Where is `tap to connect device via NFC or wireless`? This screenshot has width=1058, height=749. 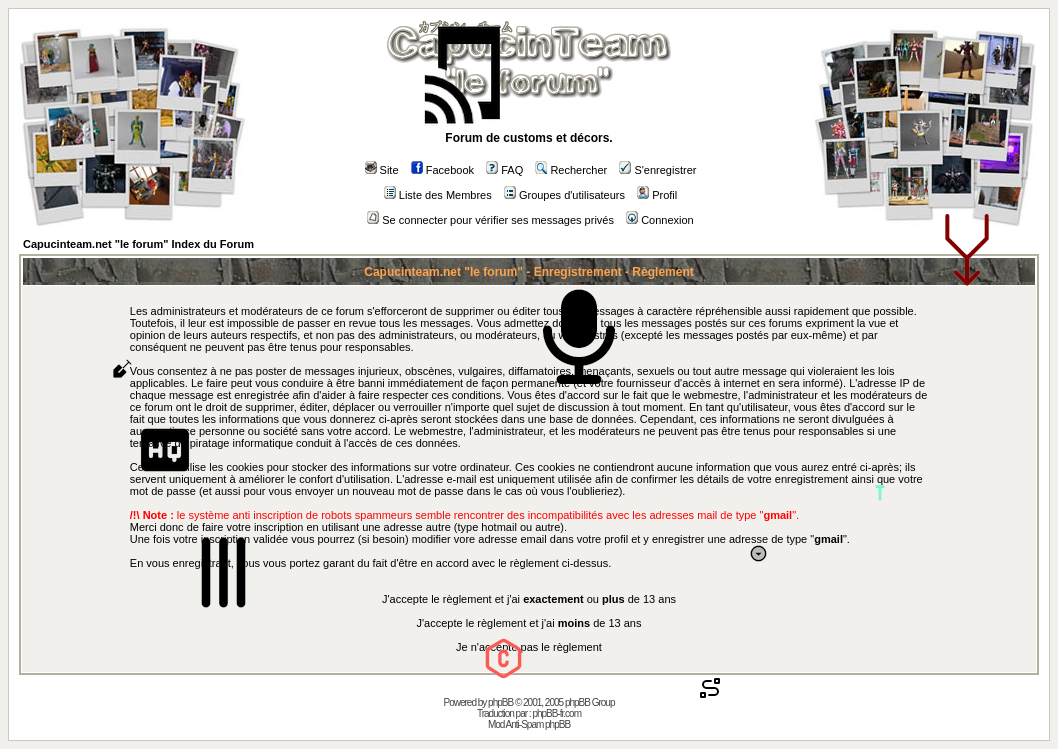 tap to connect device via NFC or wireless is located at coordinates (469, 75).